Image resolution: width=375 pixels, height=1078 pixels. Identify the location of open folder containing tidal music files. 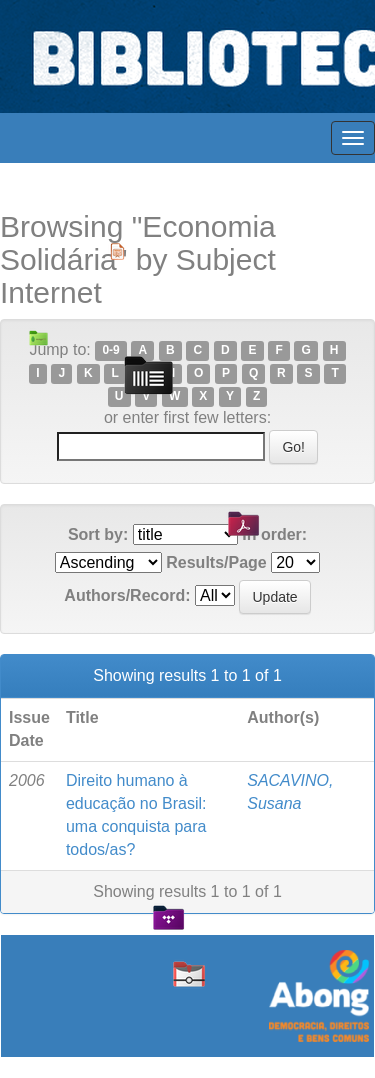
(168, 918).